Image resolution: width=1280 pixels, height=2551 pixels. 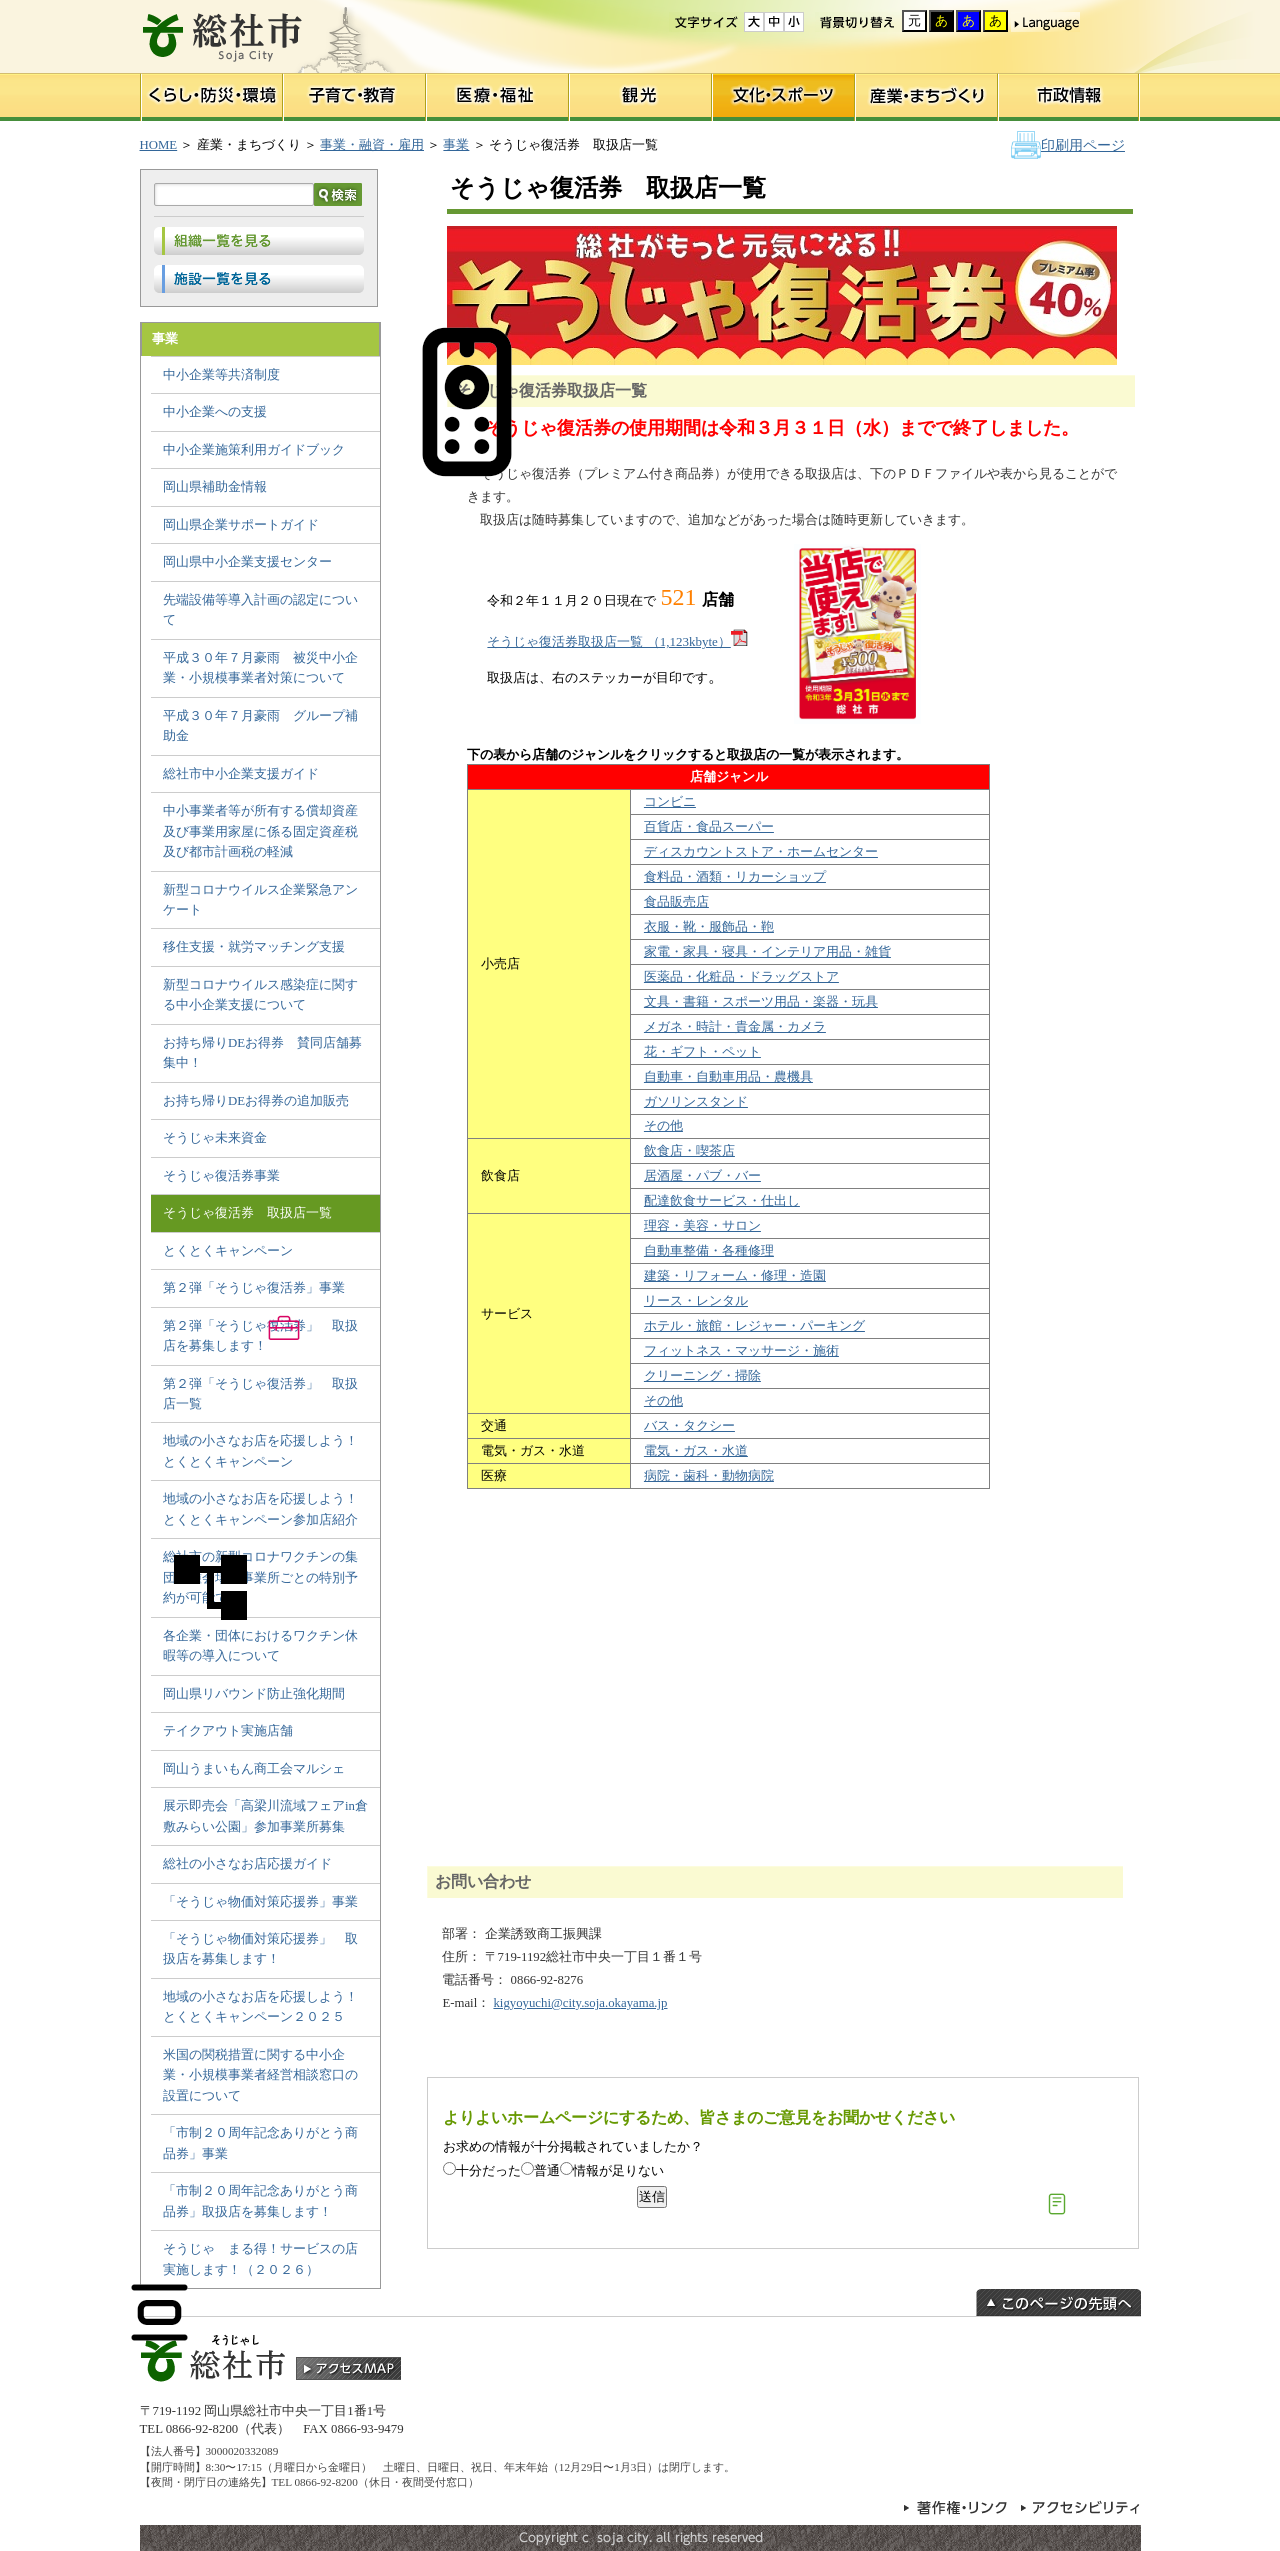 I want to click on distribute elements evenly horizontally, so click(x=159, y=2312).